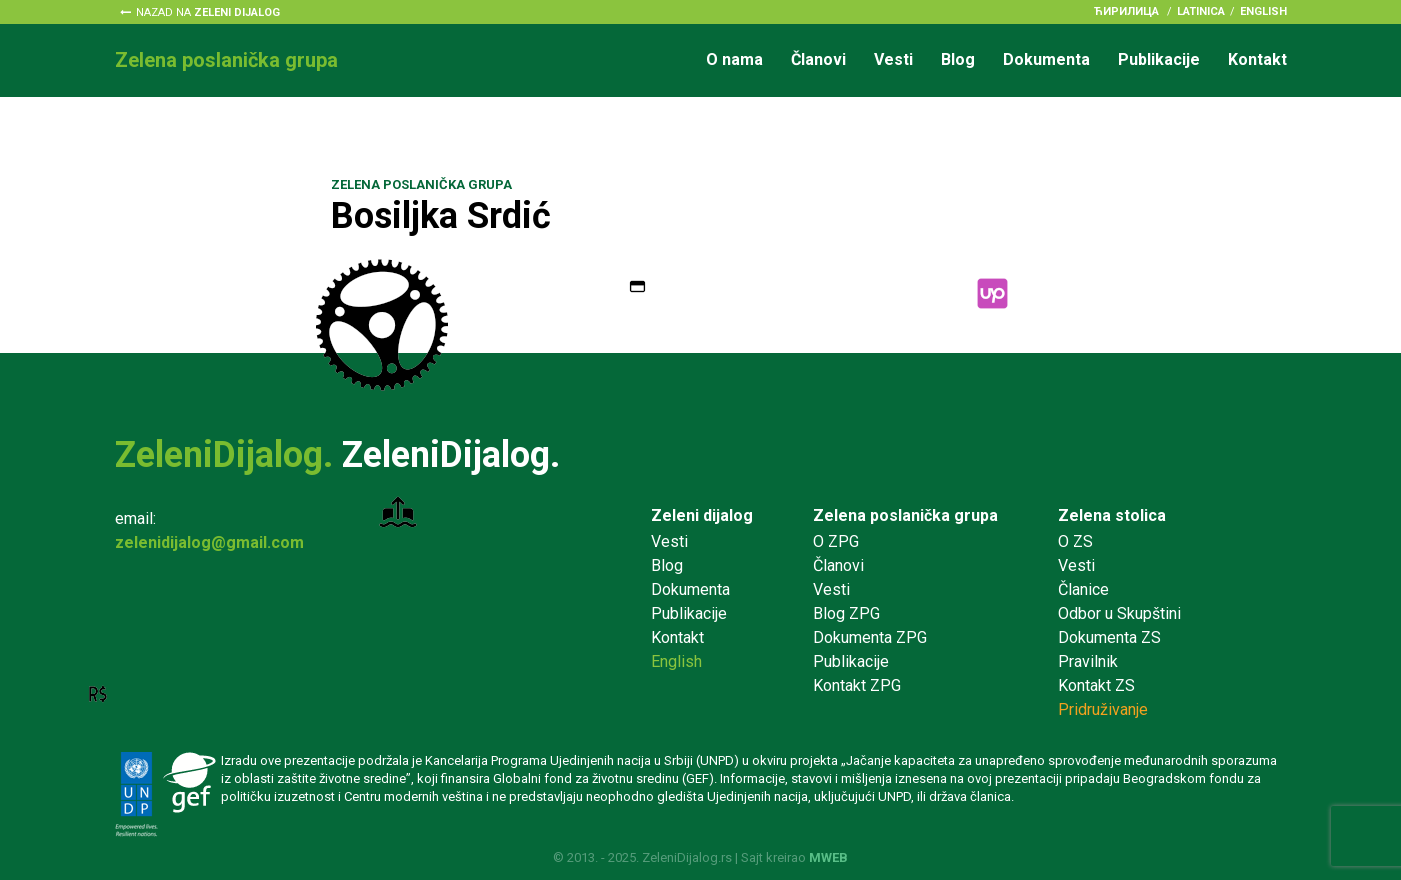  What do you see at coordinates (637, 286) in the screenshot?
I see `maximize window to full screen` at bounding box center [637, 286].